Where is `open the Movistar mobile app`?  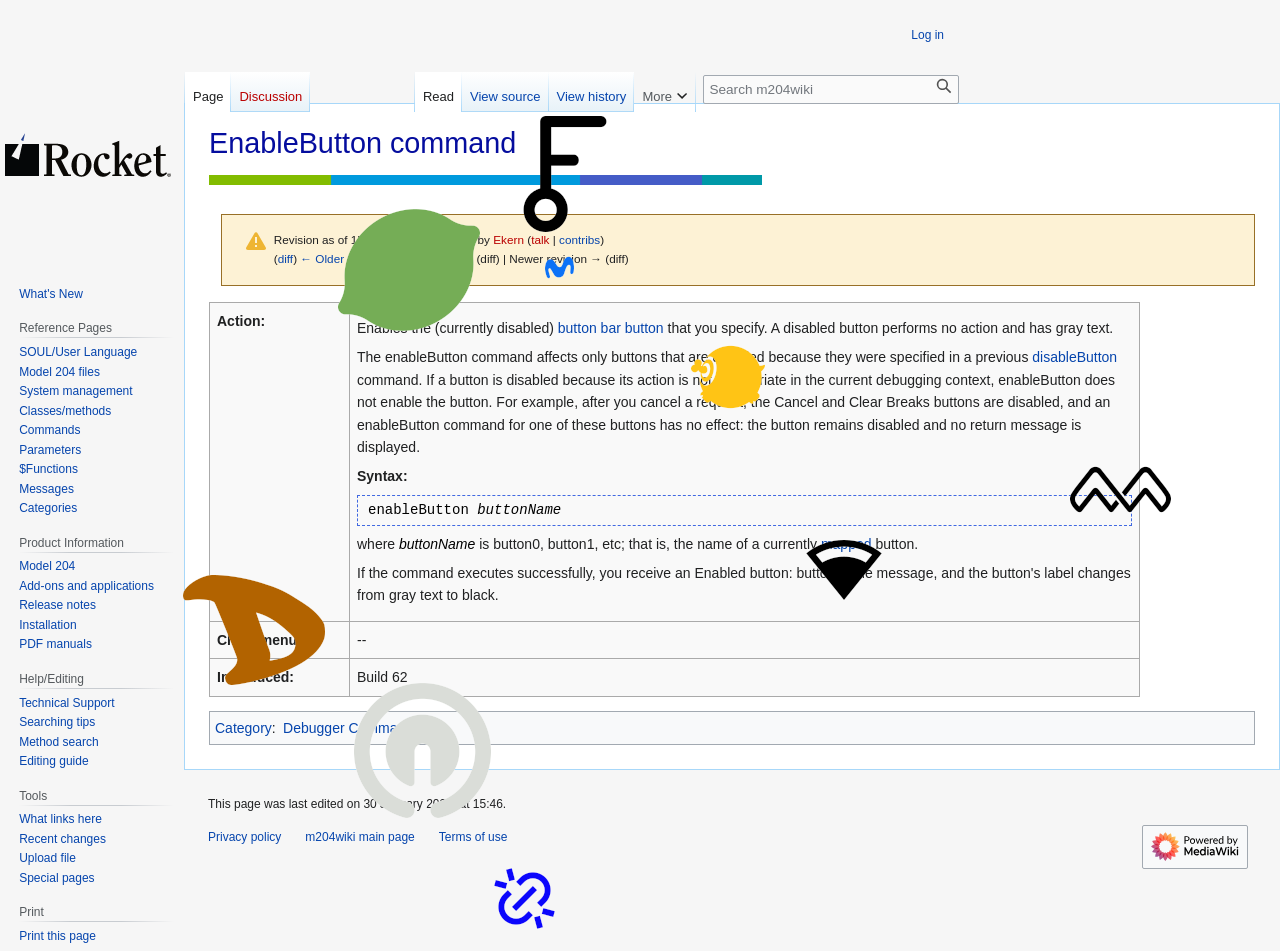 open the Movistar mobile app is located at coordinates (559, 267).